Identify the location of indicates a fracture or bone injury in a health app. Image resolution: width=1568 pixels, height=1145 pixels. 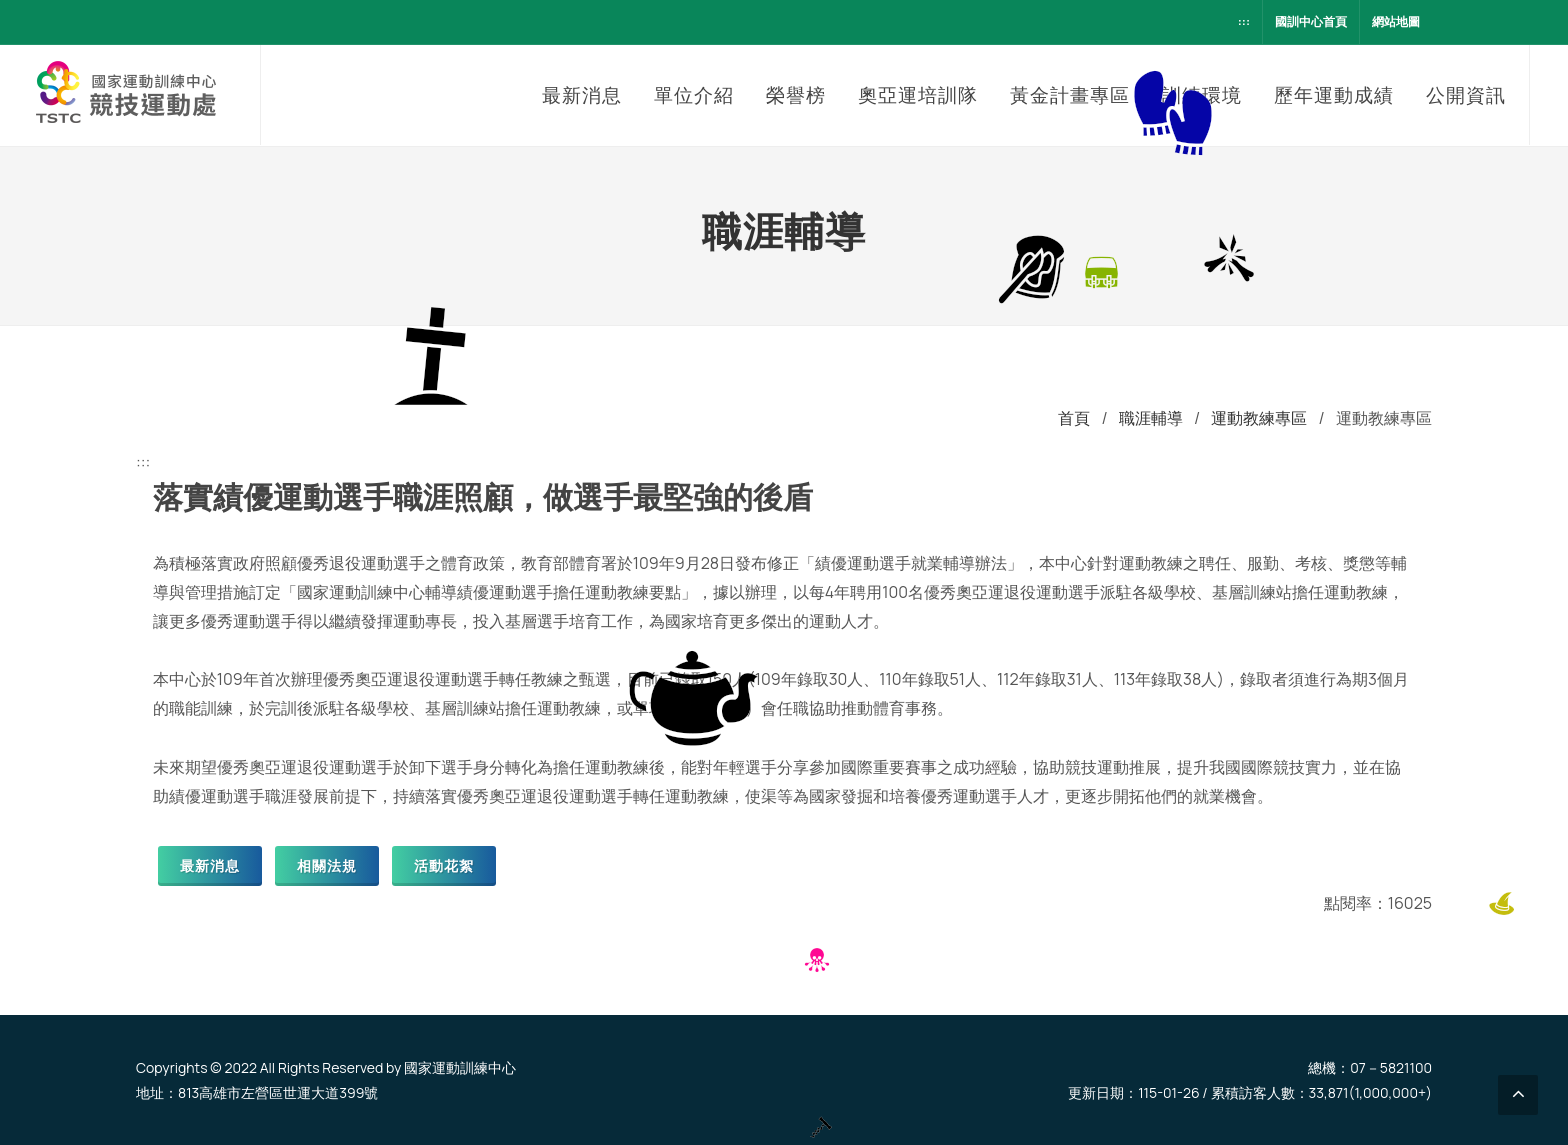
(1229, 258).